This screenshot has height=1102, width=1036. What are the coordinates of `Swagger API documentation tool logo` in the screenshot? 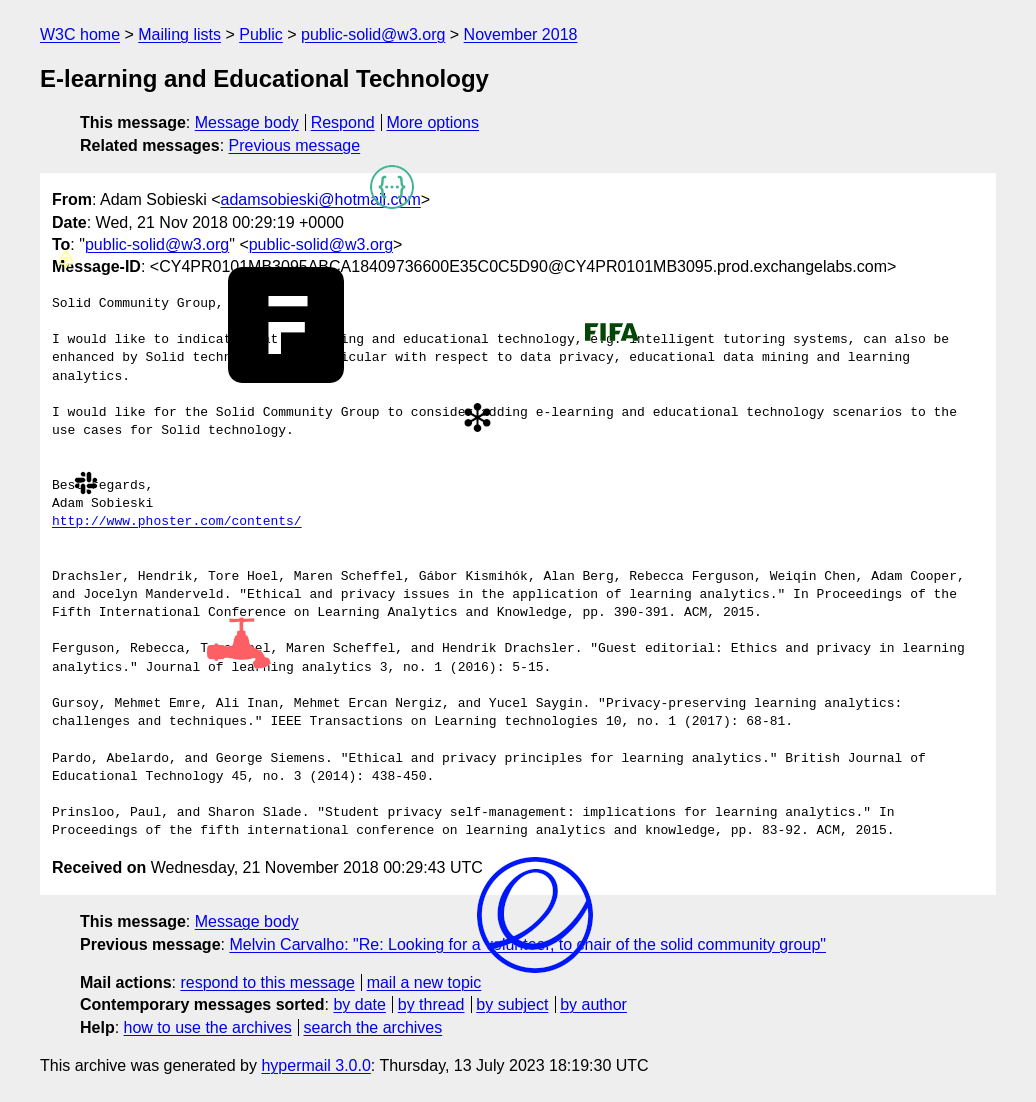 It's located at (392, 187).